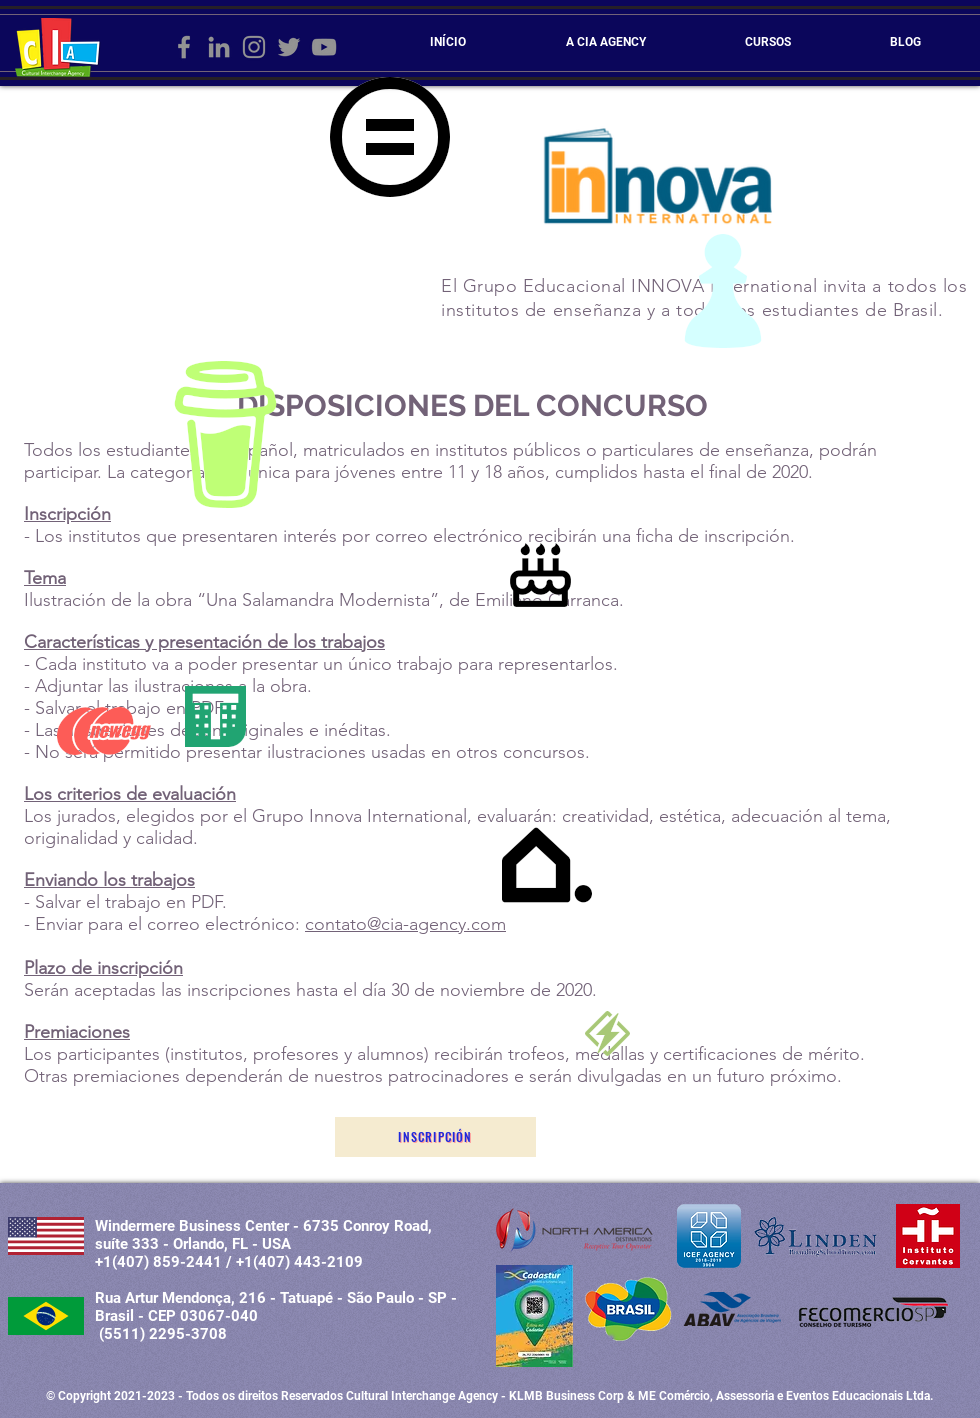 This screenshot has height=1418, width=980. I want to click on visit the newegg online store, so click(104, 731).